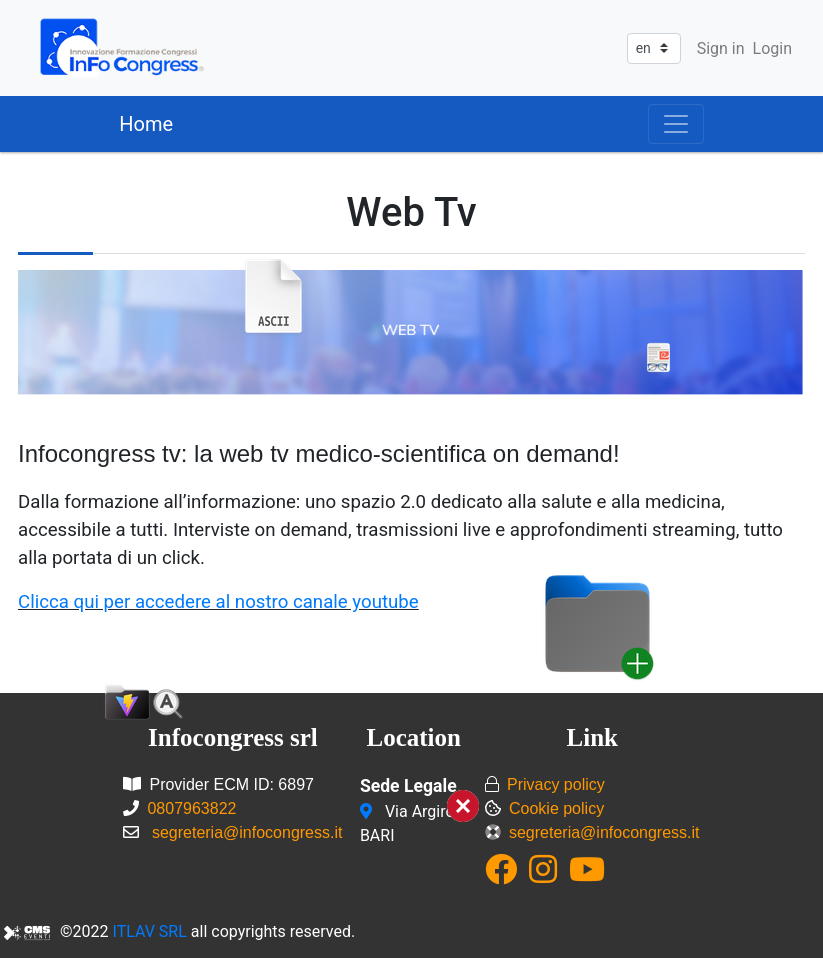  I want to click on a plain text or ascii file type indicator, so click(273, 297).